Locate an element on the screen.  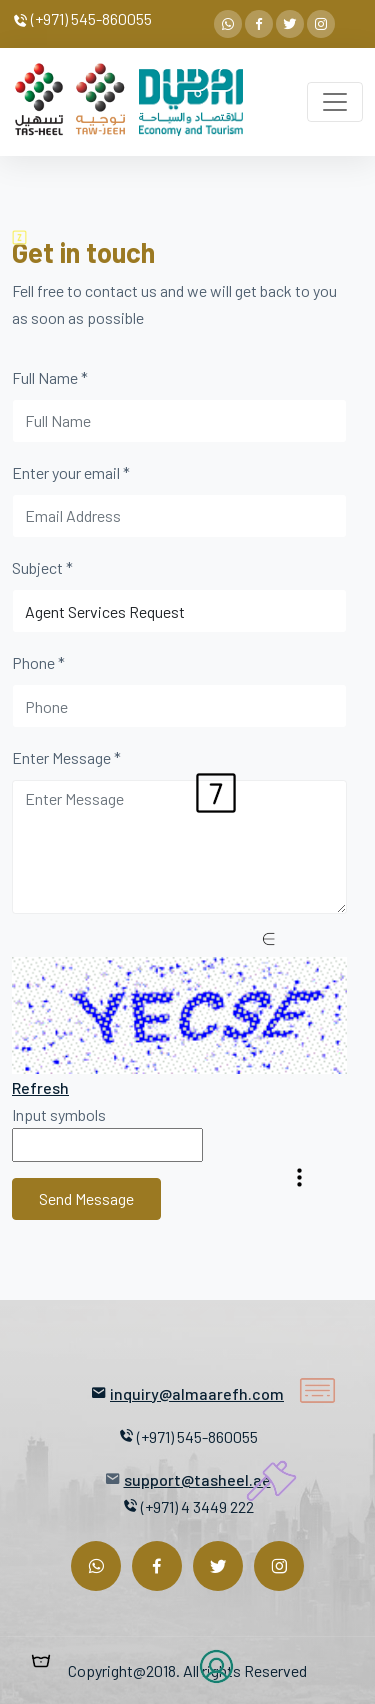
indicates set membership in mathematical notation is located at coordinates (269, 939).